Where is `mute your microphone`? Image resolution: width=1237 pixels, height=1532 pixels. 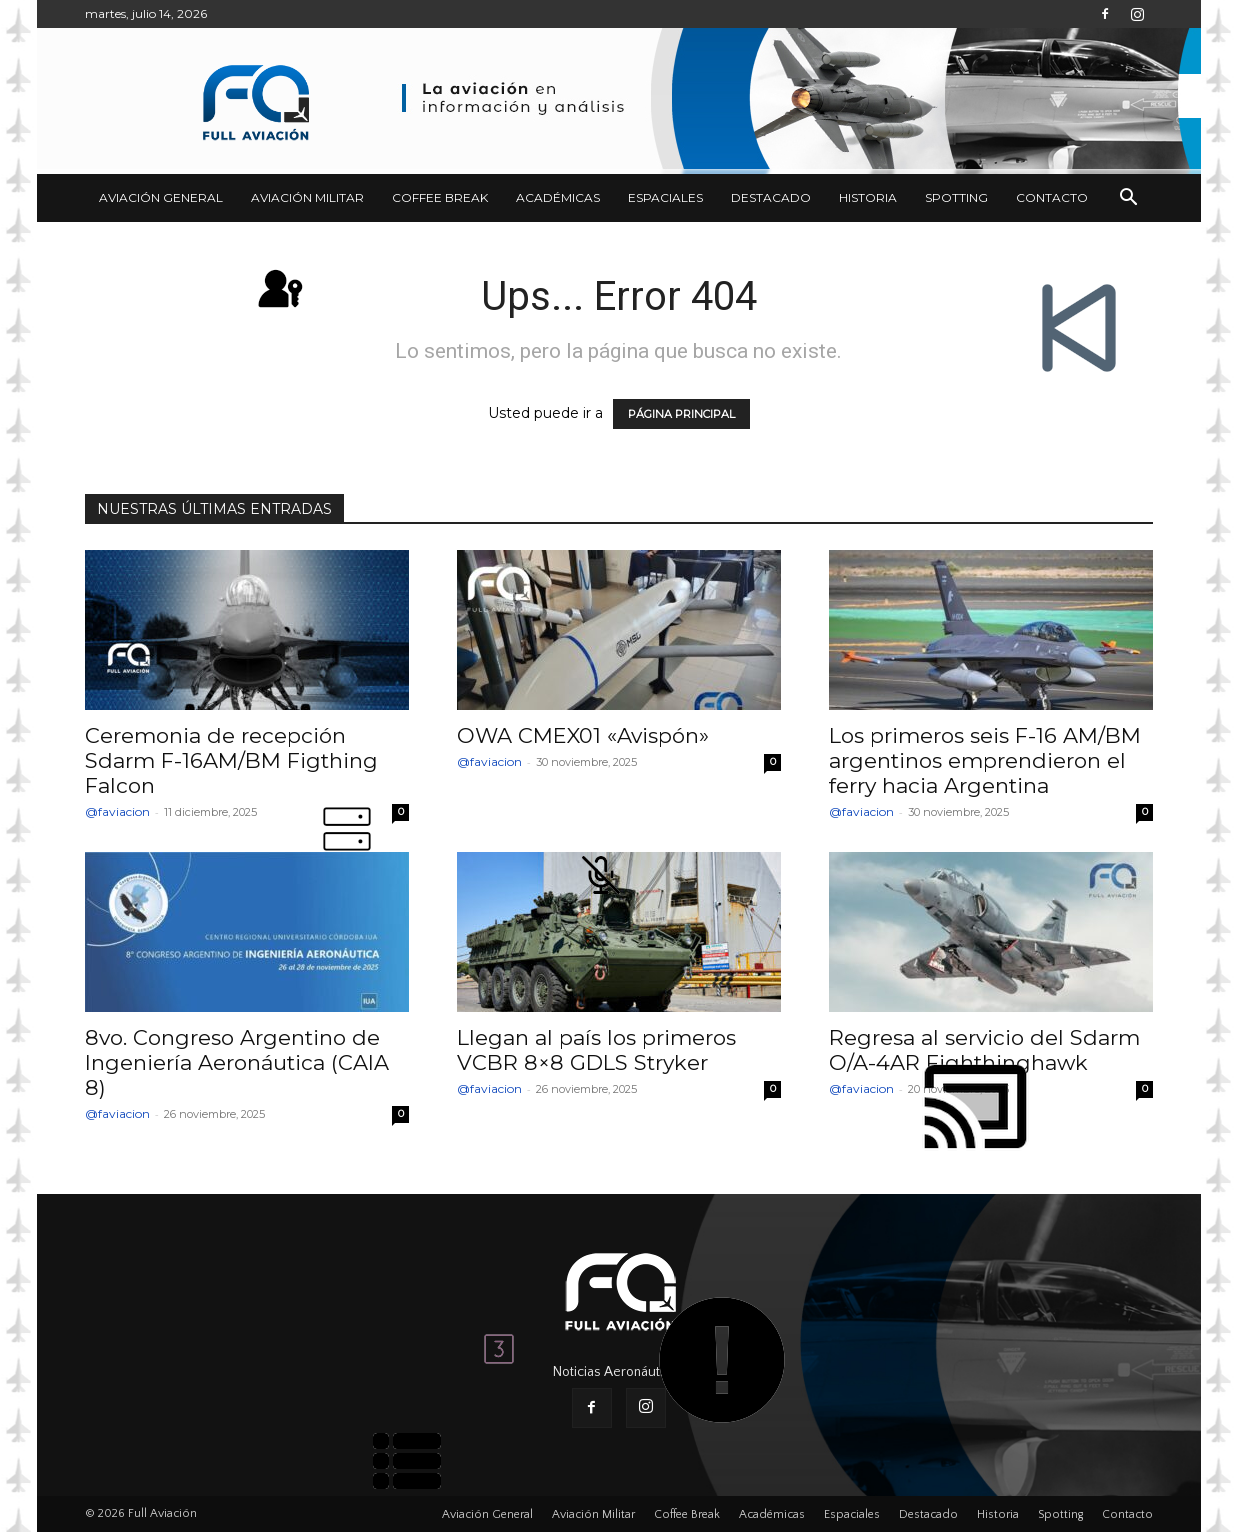 mute your microphone is located at coordinates (601, 875).